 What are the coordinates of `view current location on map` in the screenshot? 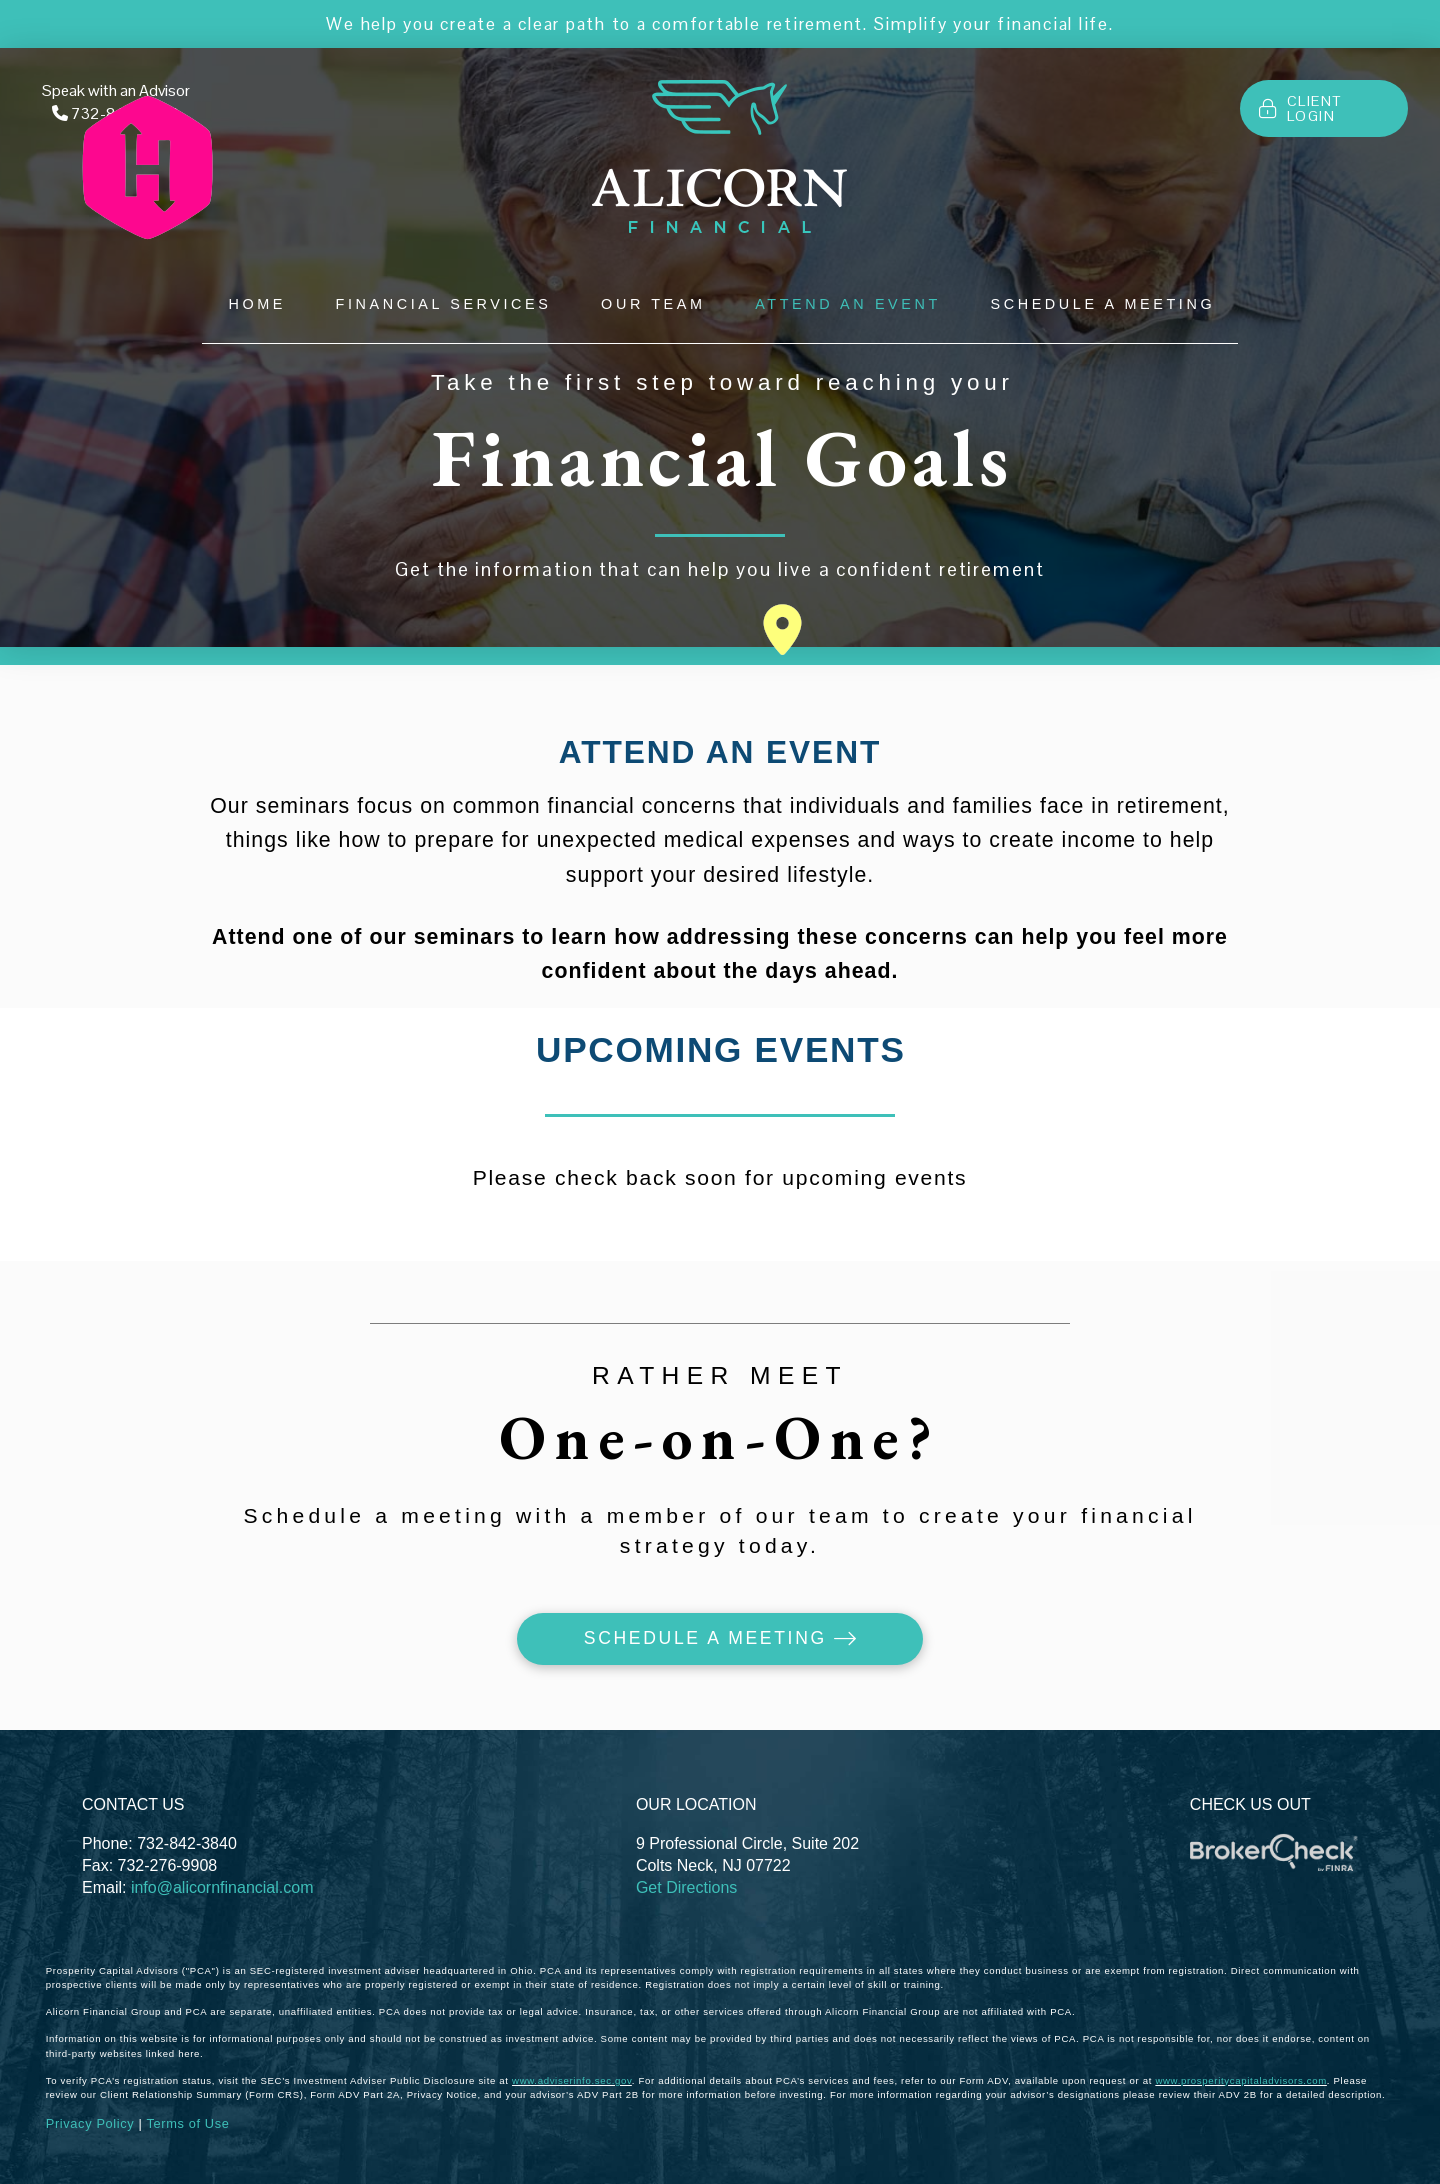 It's located at (782, 629).